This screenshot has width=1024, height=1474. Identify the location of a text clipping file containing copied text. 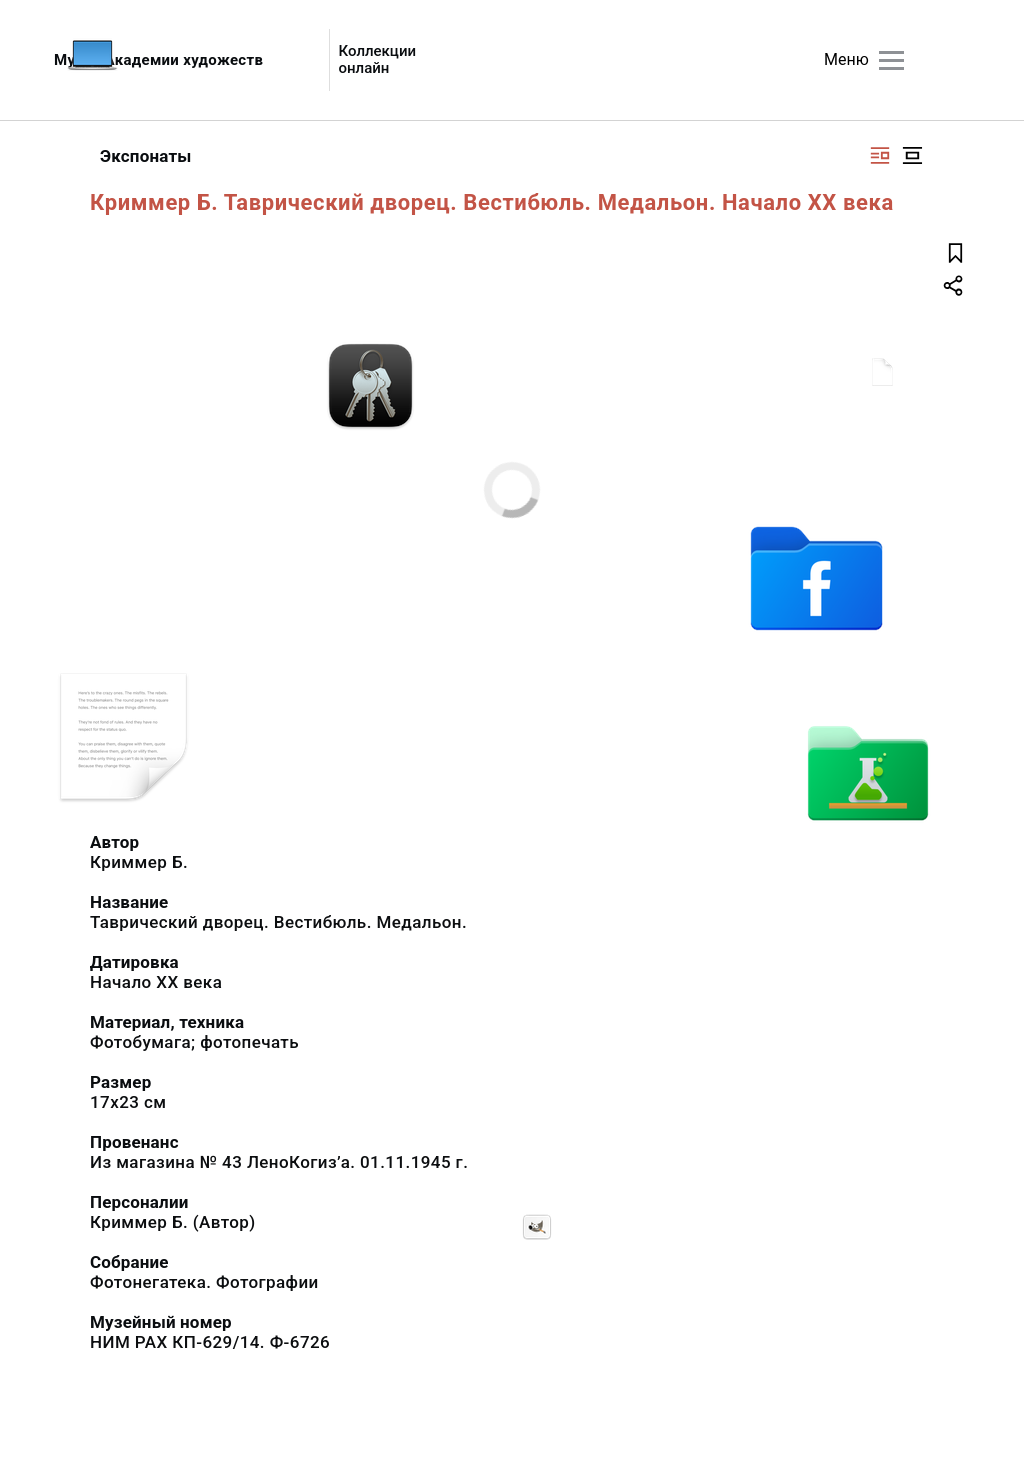
(123, 739).